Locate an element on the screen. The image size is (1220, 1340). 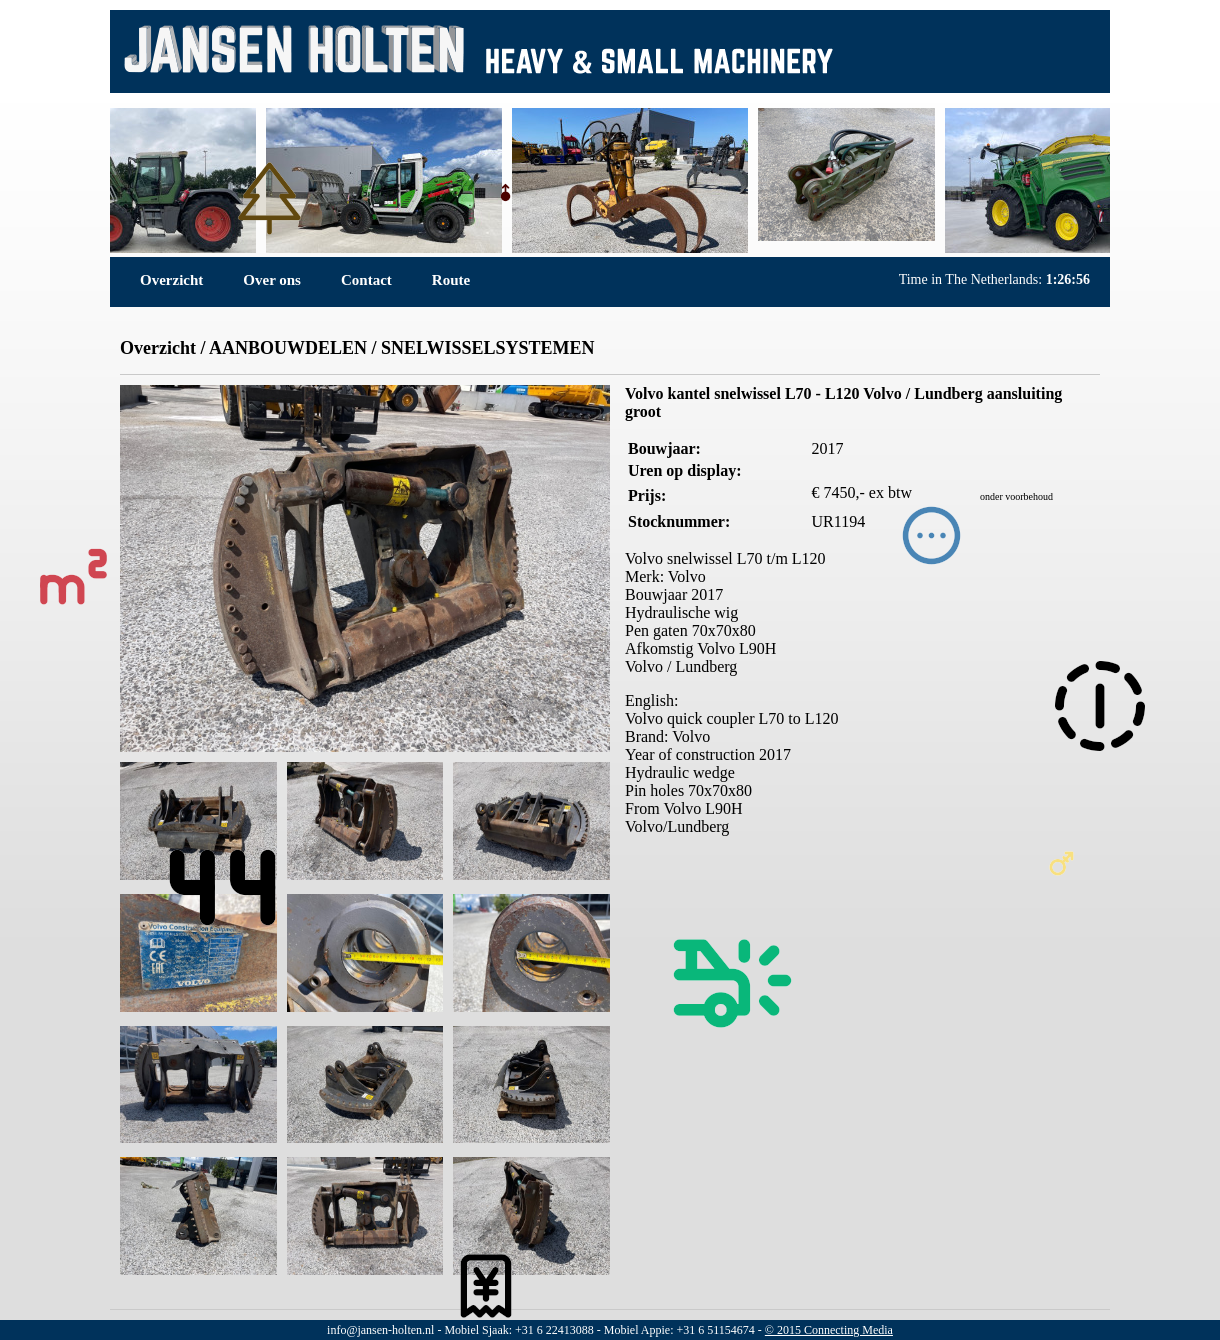
indicates item number 44 in a list or sequence is located at coordinates (222, 887).